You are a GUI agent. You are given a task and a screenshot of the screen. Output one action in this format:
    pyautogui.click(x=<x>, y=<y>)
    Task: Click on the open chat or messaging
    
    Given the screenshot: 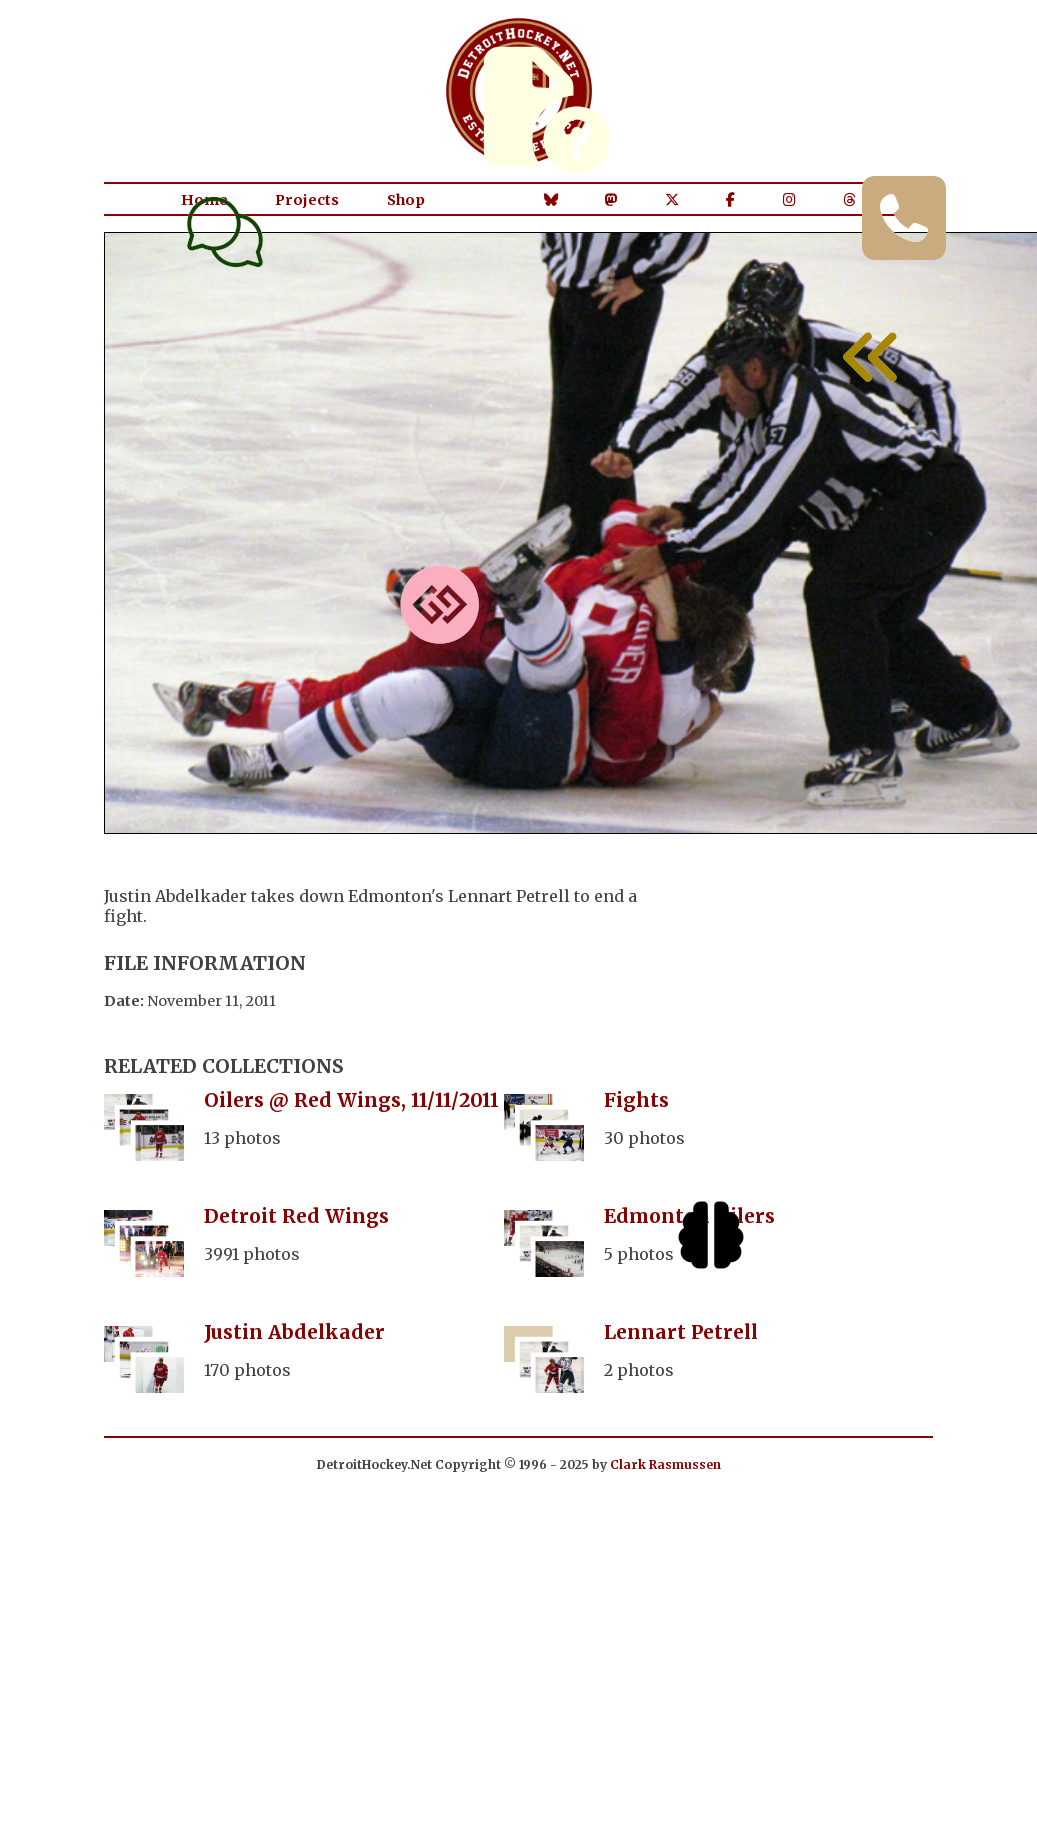 What is the action you would take?
    pyautogui.click(x=225, y=232)
    